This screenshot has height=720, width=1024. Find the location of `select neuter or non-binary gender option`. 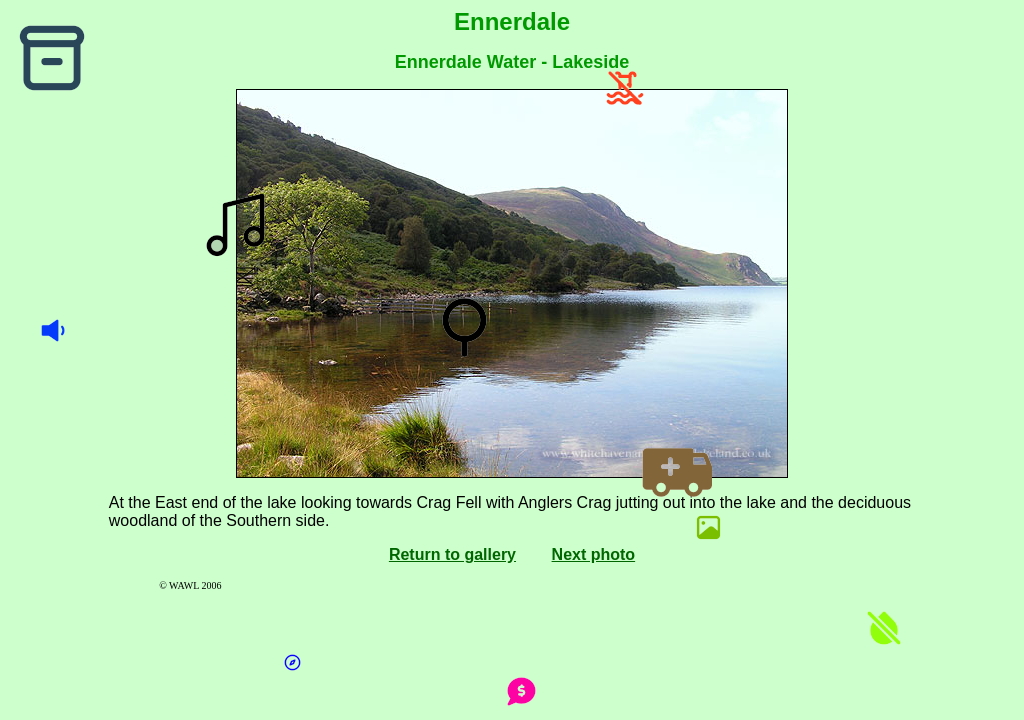

select neuter or non-binary gender option is located at coordinates (464, 326).